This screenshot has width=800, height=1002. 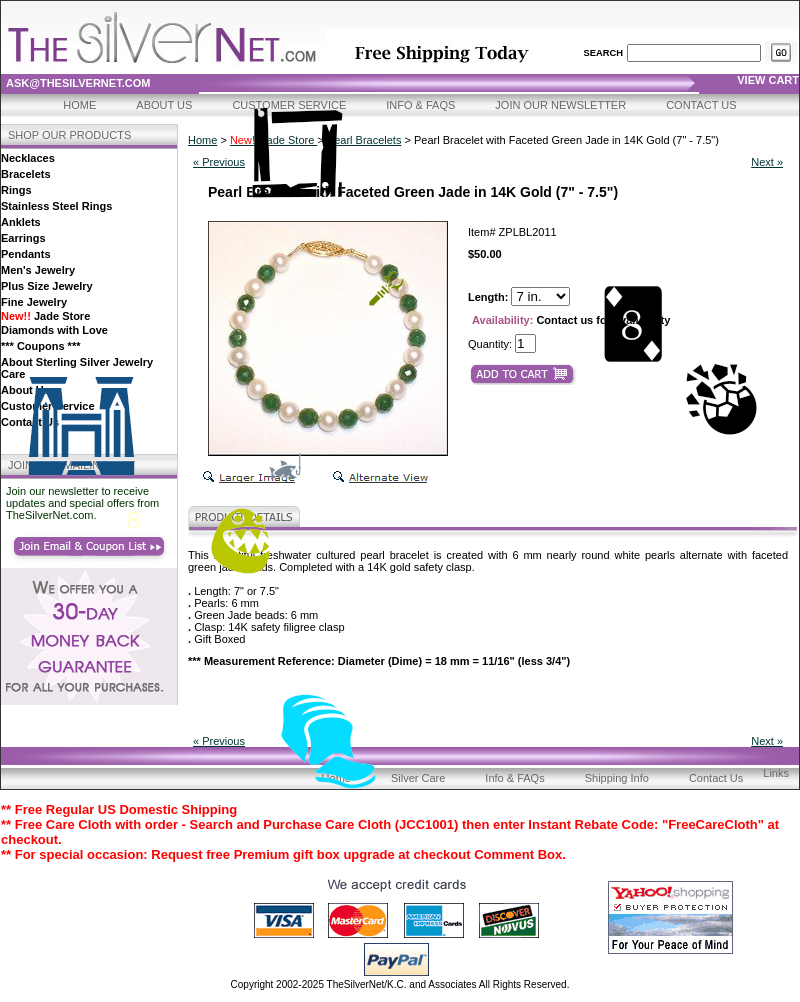 I want to click on reduce battery usage or power consumption, so click(x=133, y=519).